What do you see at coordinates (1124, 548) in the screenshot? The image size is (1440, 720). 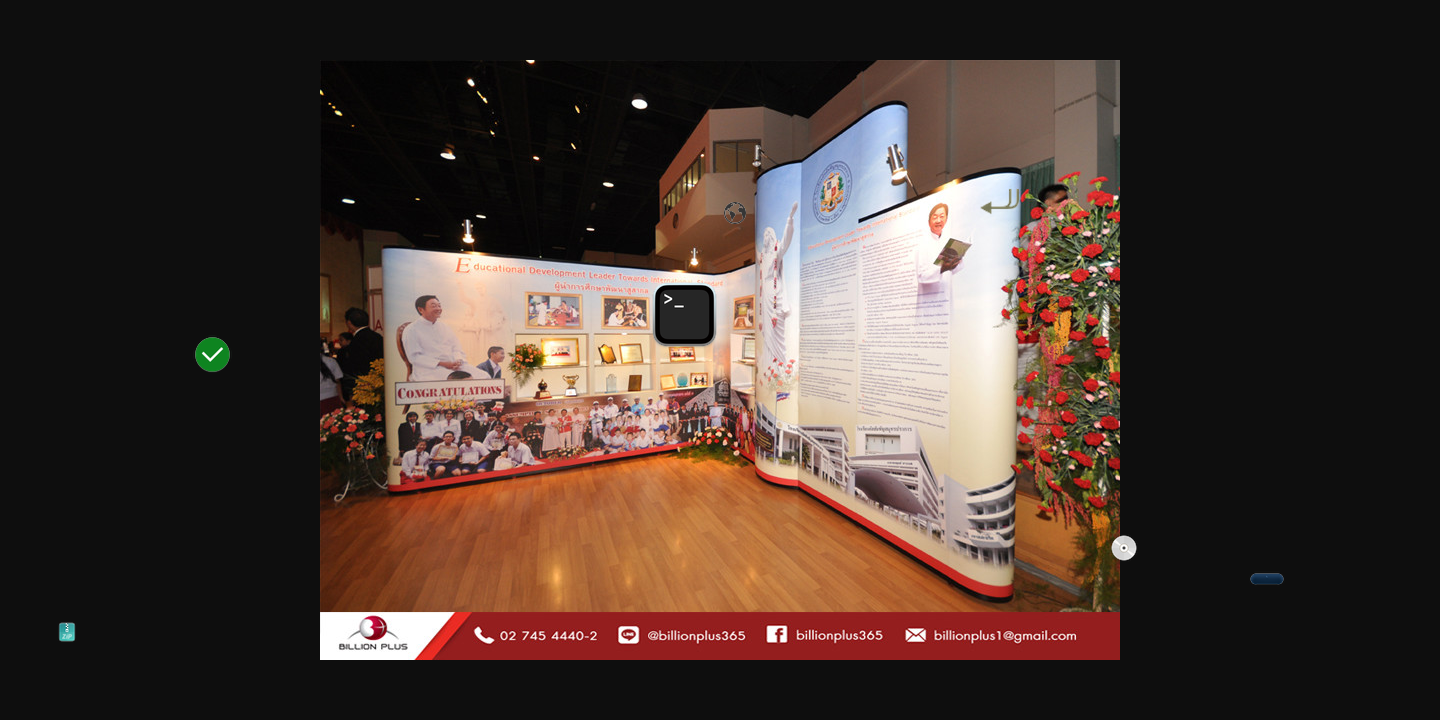 I see `access CD/DVD drive or disc contents` at bounding box center [1124, 548].